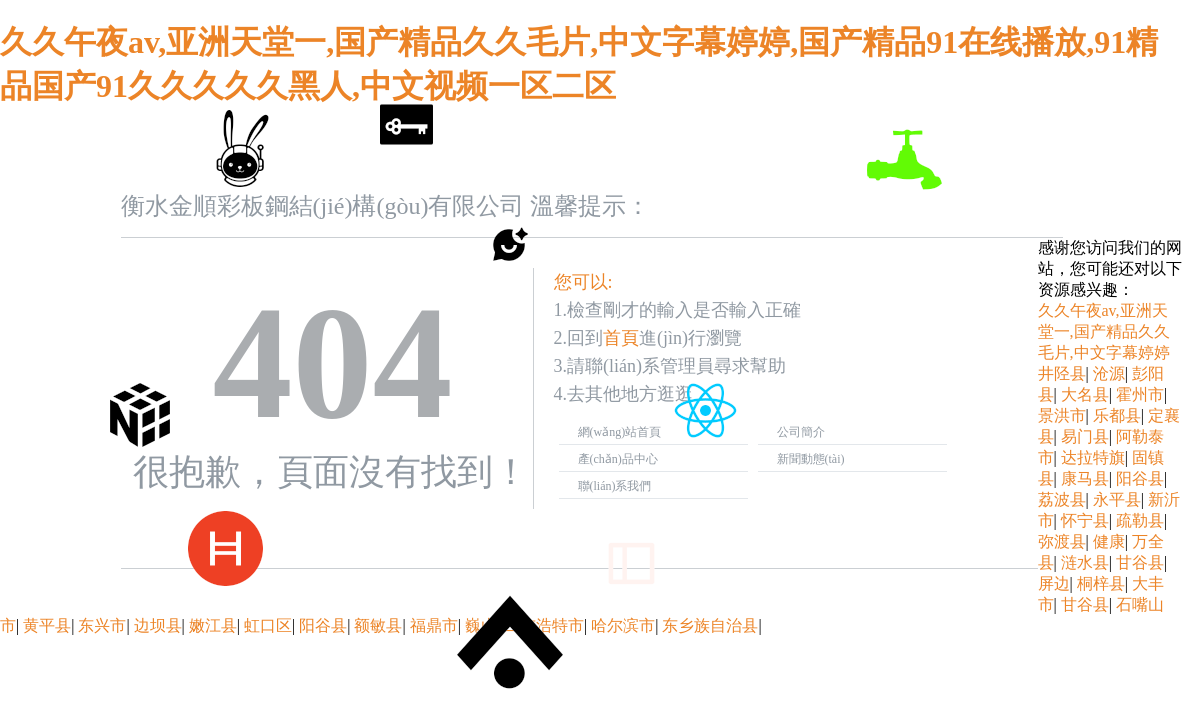  Describe the element at coordinates (140, 415) in the screenshot. I see `NumPy library or package integration` at that location.